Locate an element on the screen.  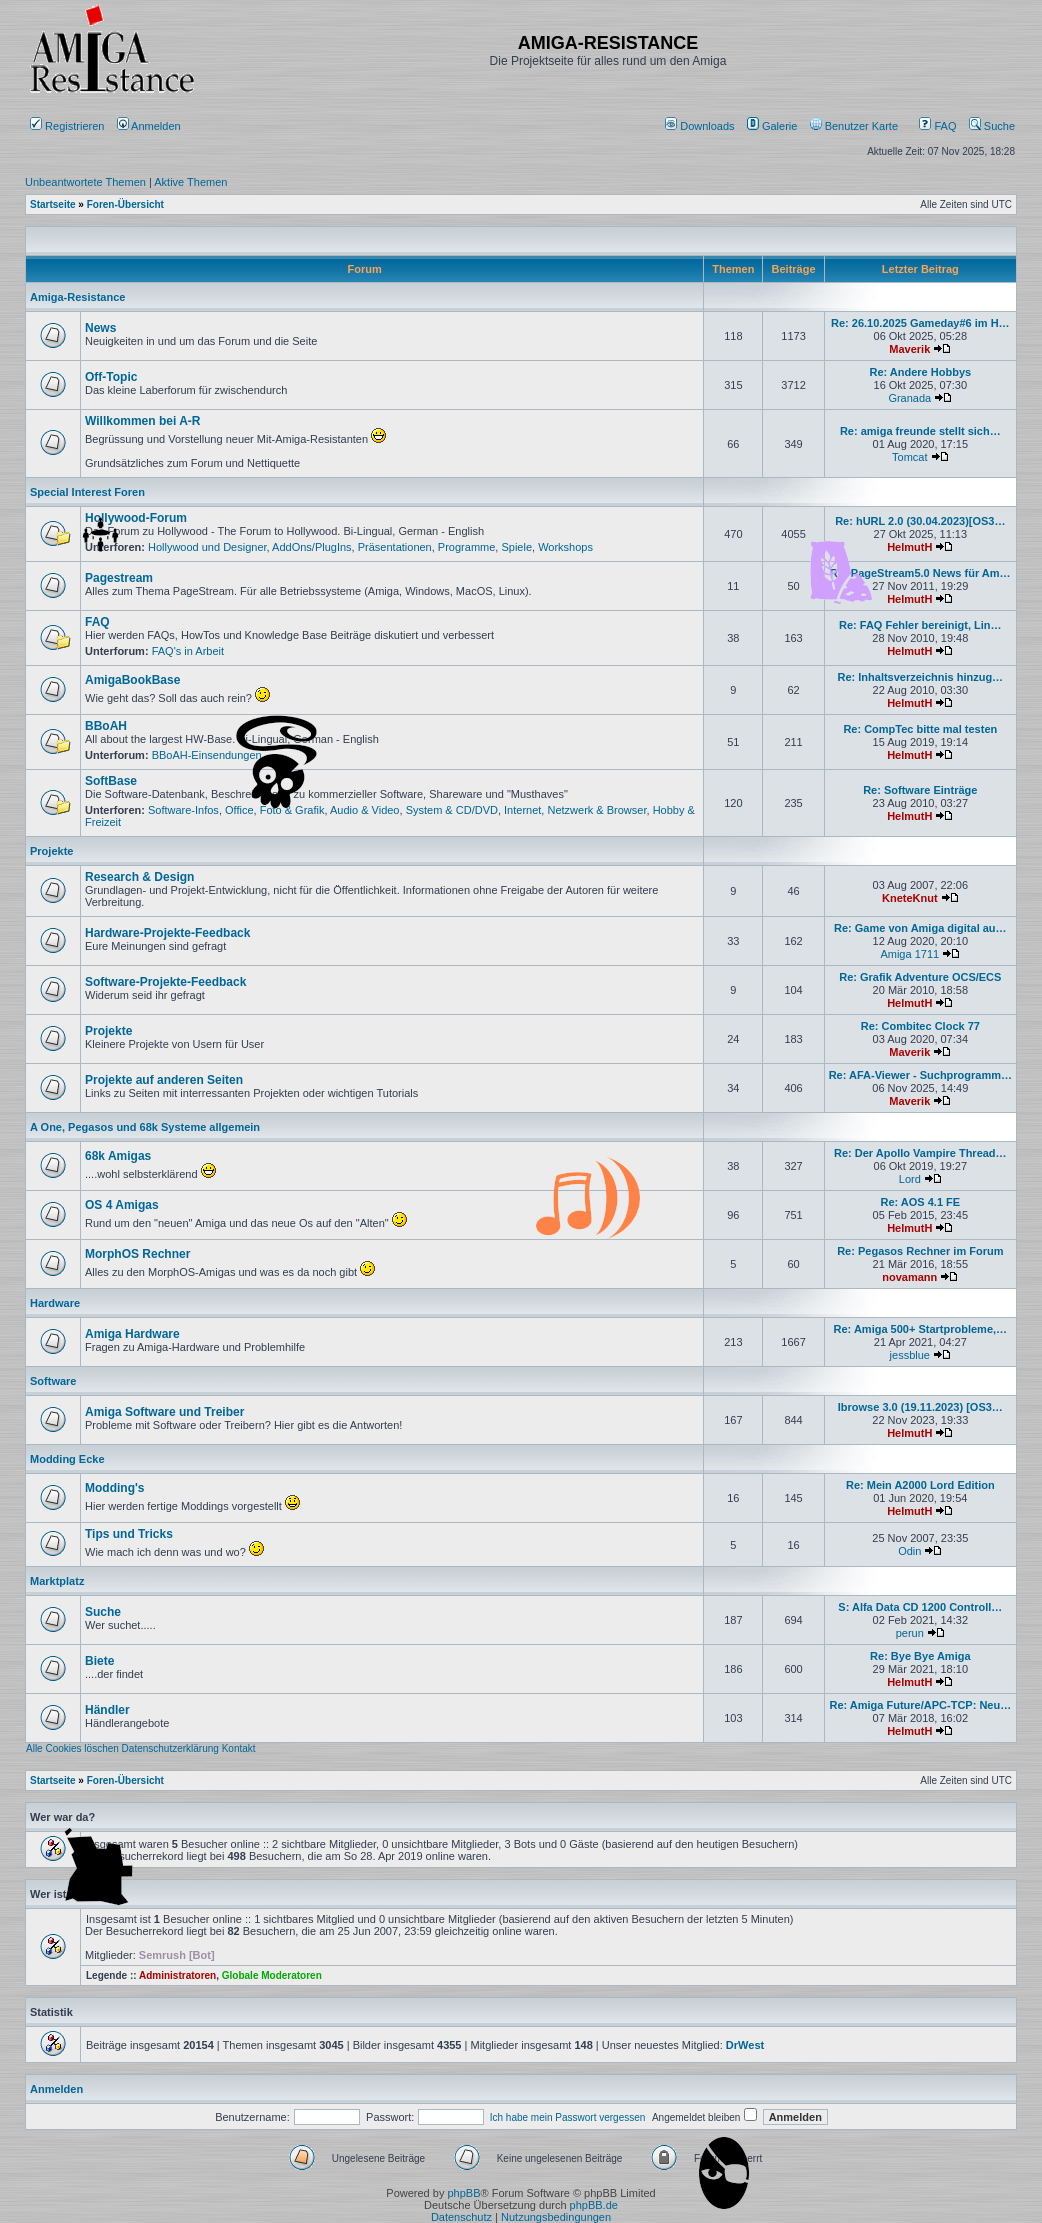
audio or sound is currently enabled is located at coordinates (588, 1198).